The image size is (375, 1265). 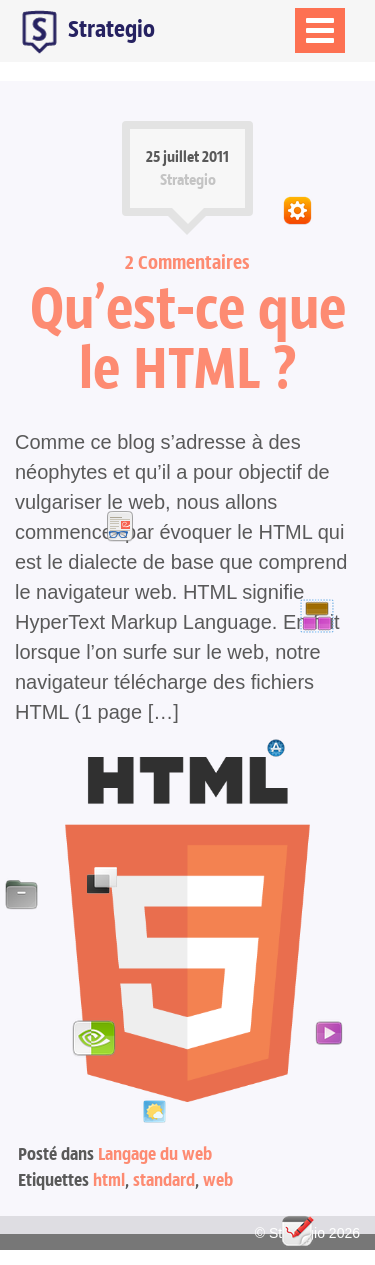 What do you see at coordinates (120, 526) in the screenshot?
I see `open evince document viewer` at bounding box center [120, 526].